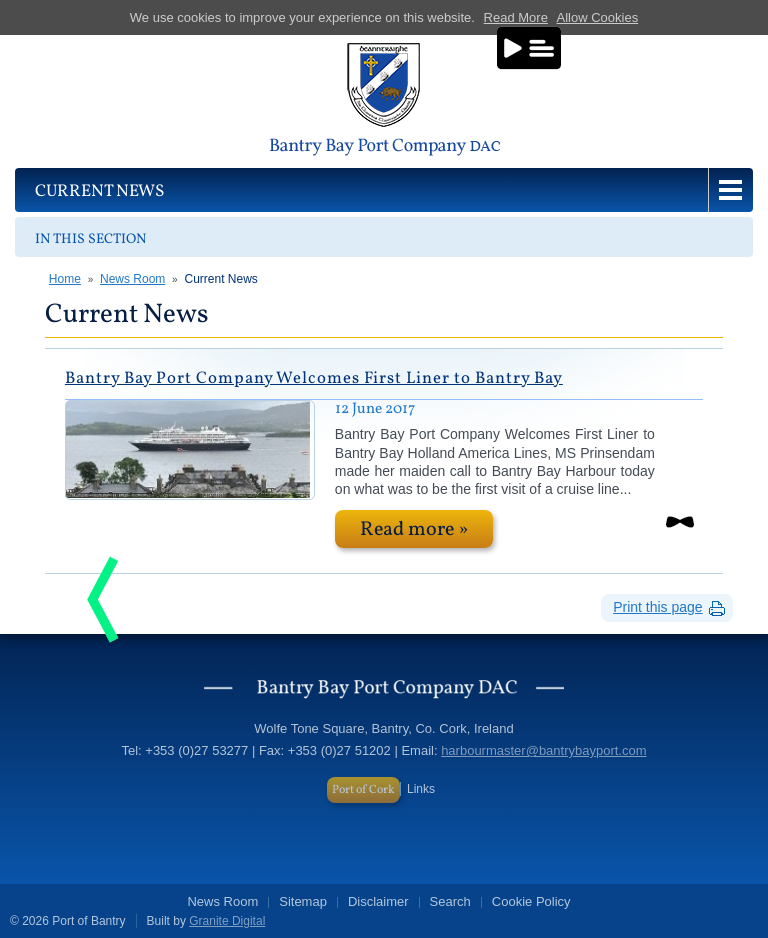  I want to click on PreMiD logo - indicates Discord rich presence integration, so click(529, 48).